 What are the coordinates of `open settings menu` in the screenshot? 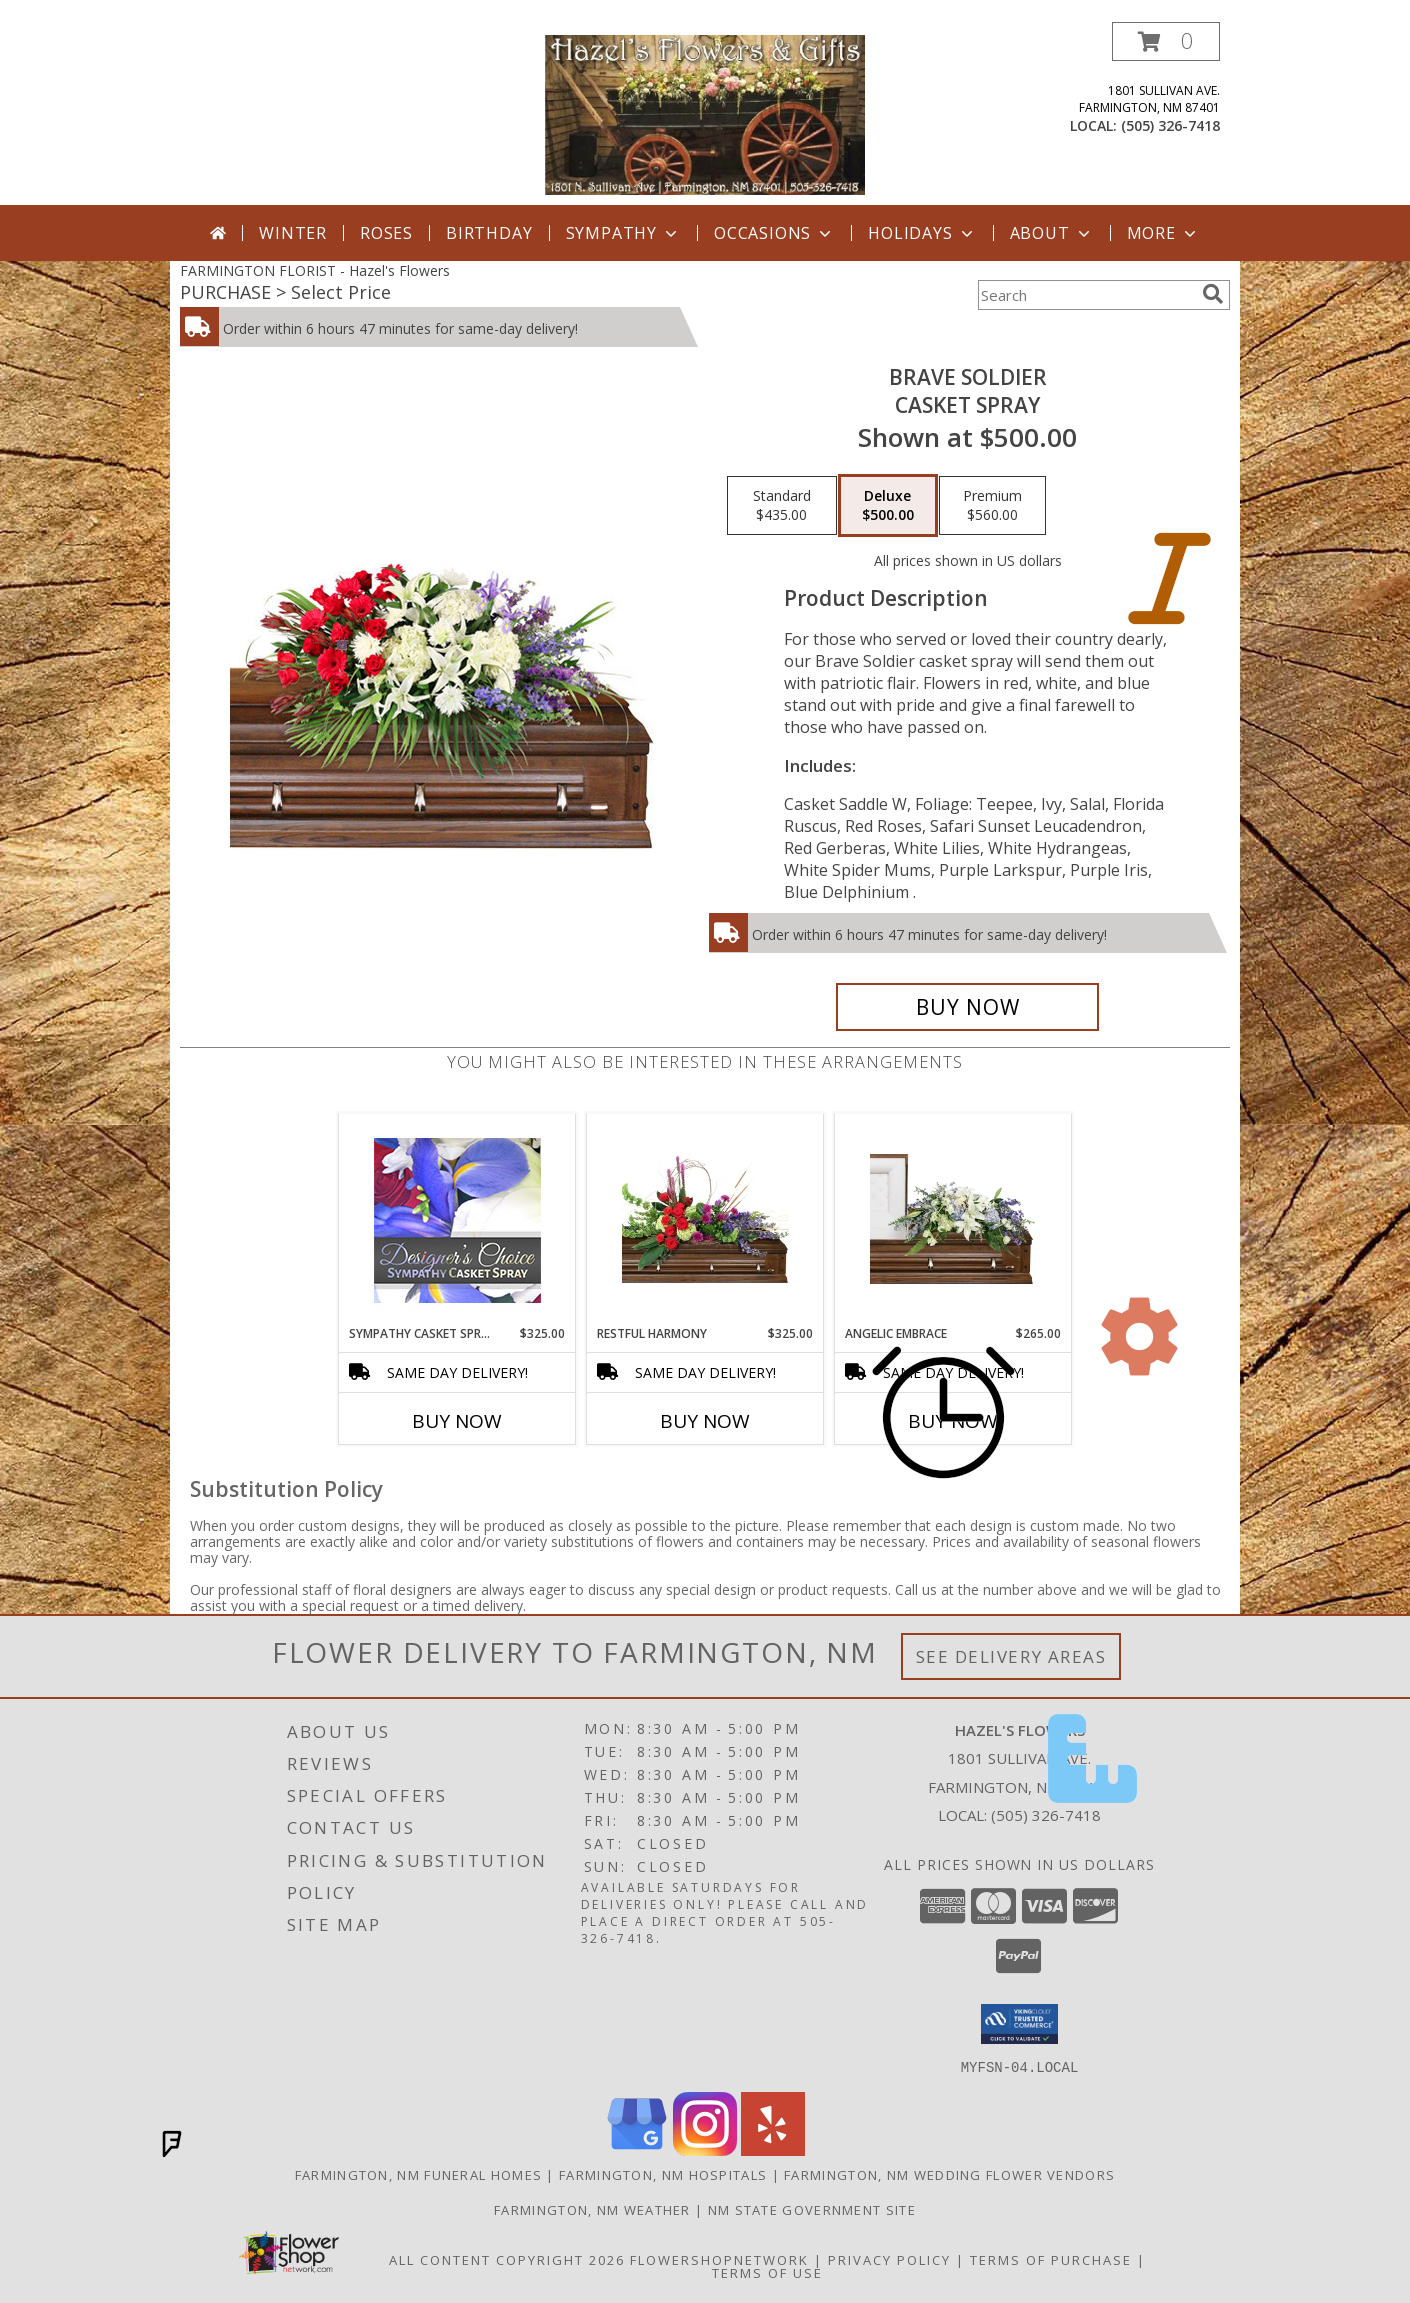 It's located at (1139, 1336).